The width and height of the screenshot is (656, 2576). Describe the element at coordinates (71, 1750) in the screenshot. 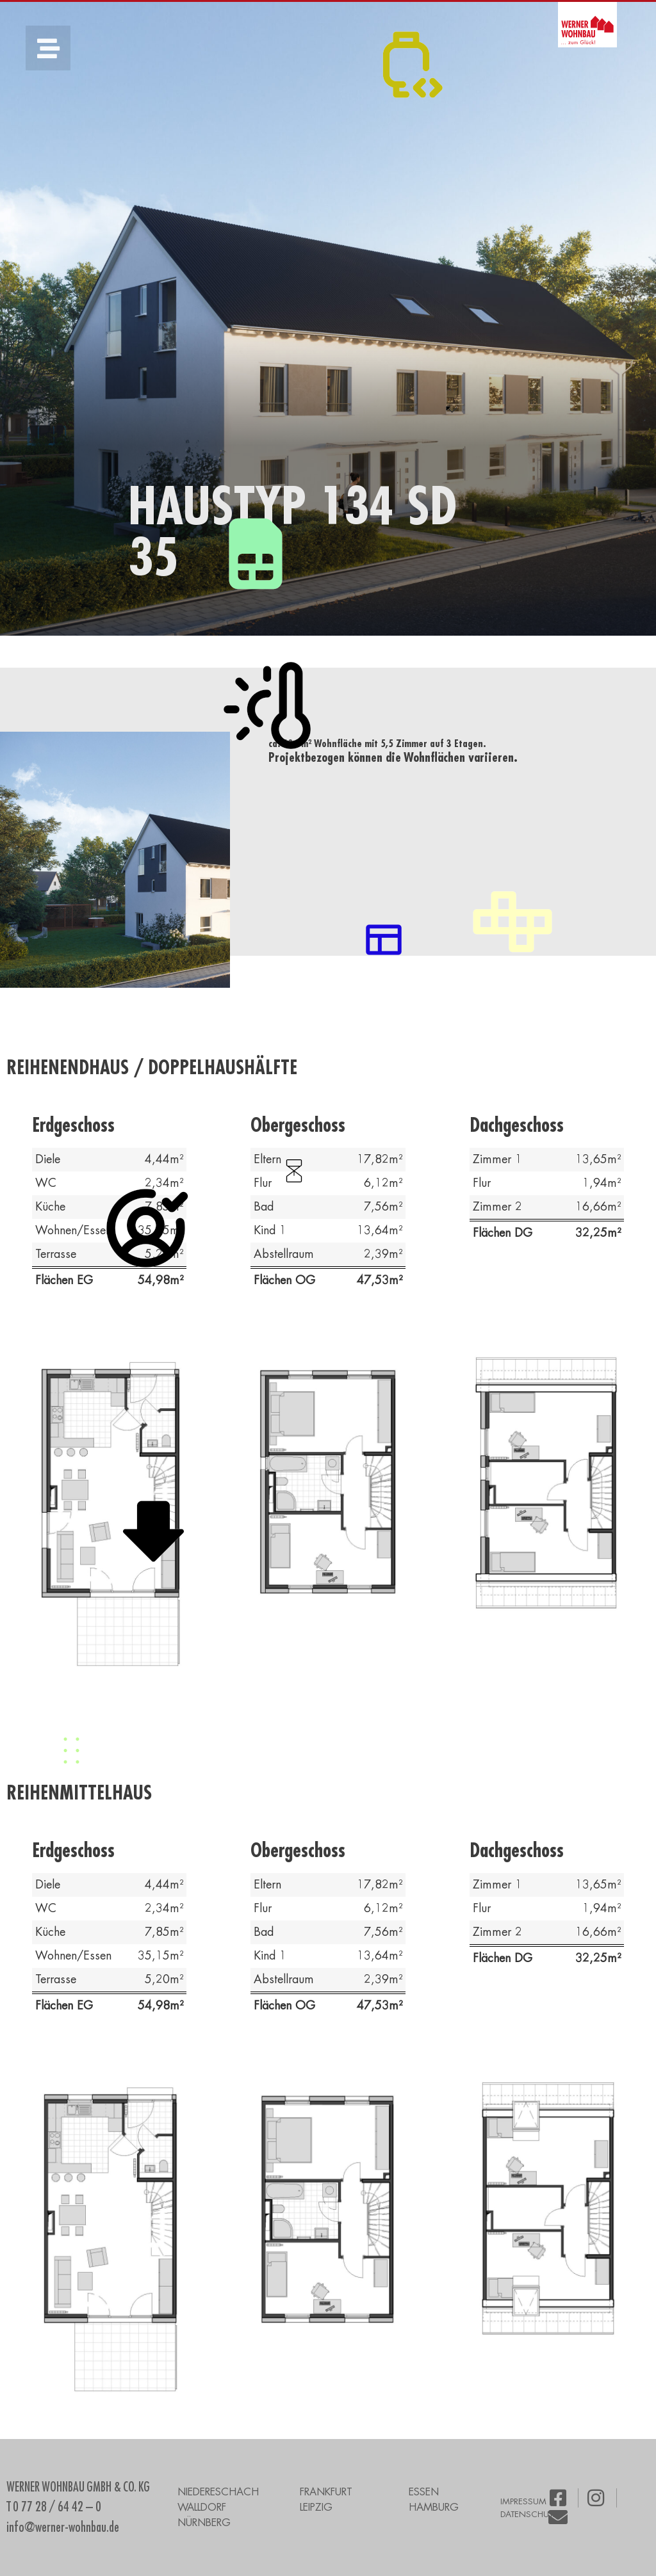

I see `drag to reorder items` at that location.